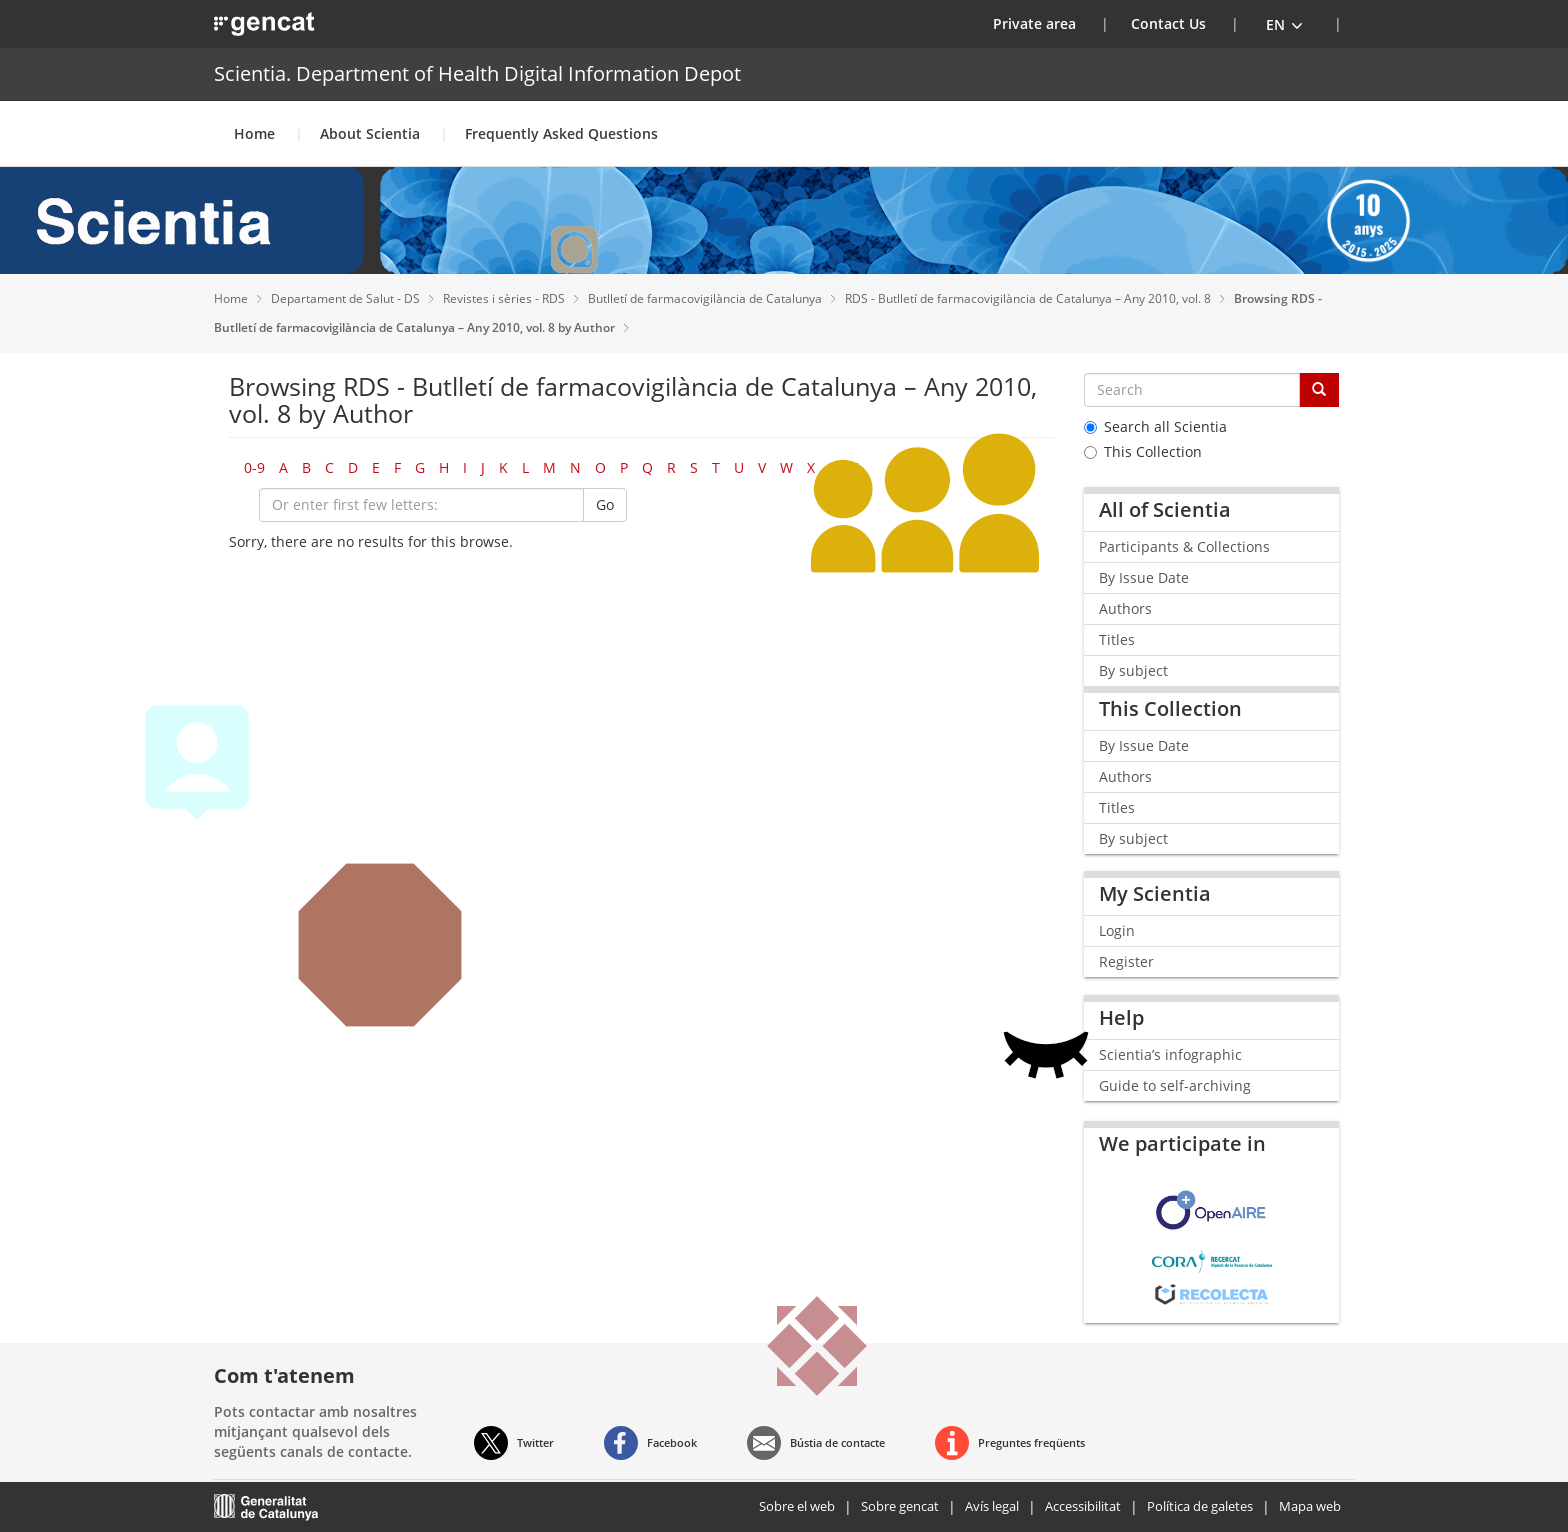 This screenshot has width=1568, height=1532. I want to click on open the PlanGrid app, so click(574, 249).